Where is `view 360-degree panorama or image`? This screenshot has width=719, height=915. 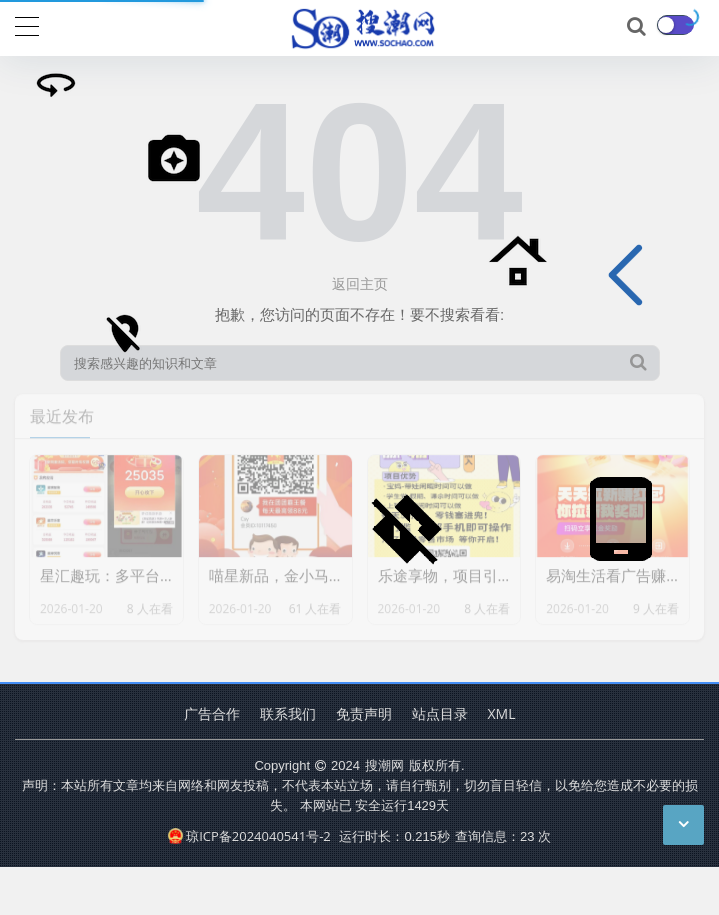 view 360-degree panorama or image is located at coordinates (56, 83).